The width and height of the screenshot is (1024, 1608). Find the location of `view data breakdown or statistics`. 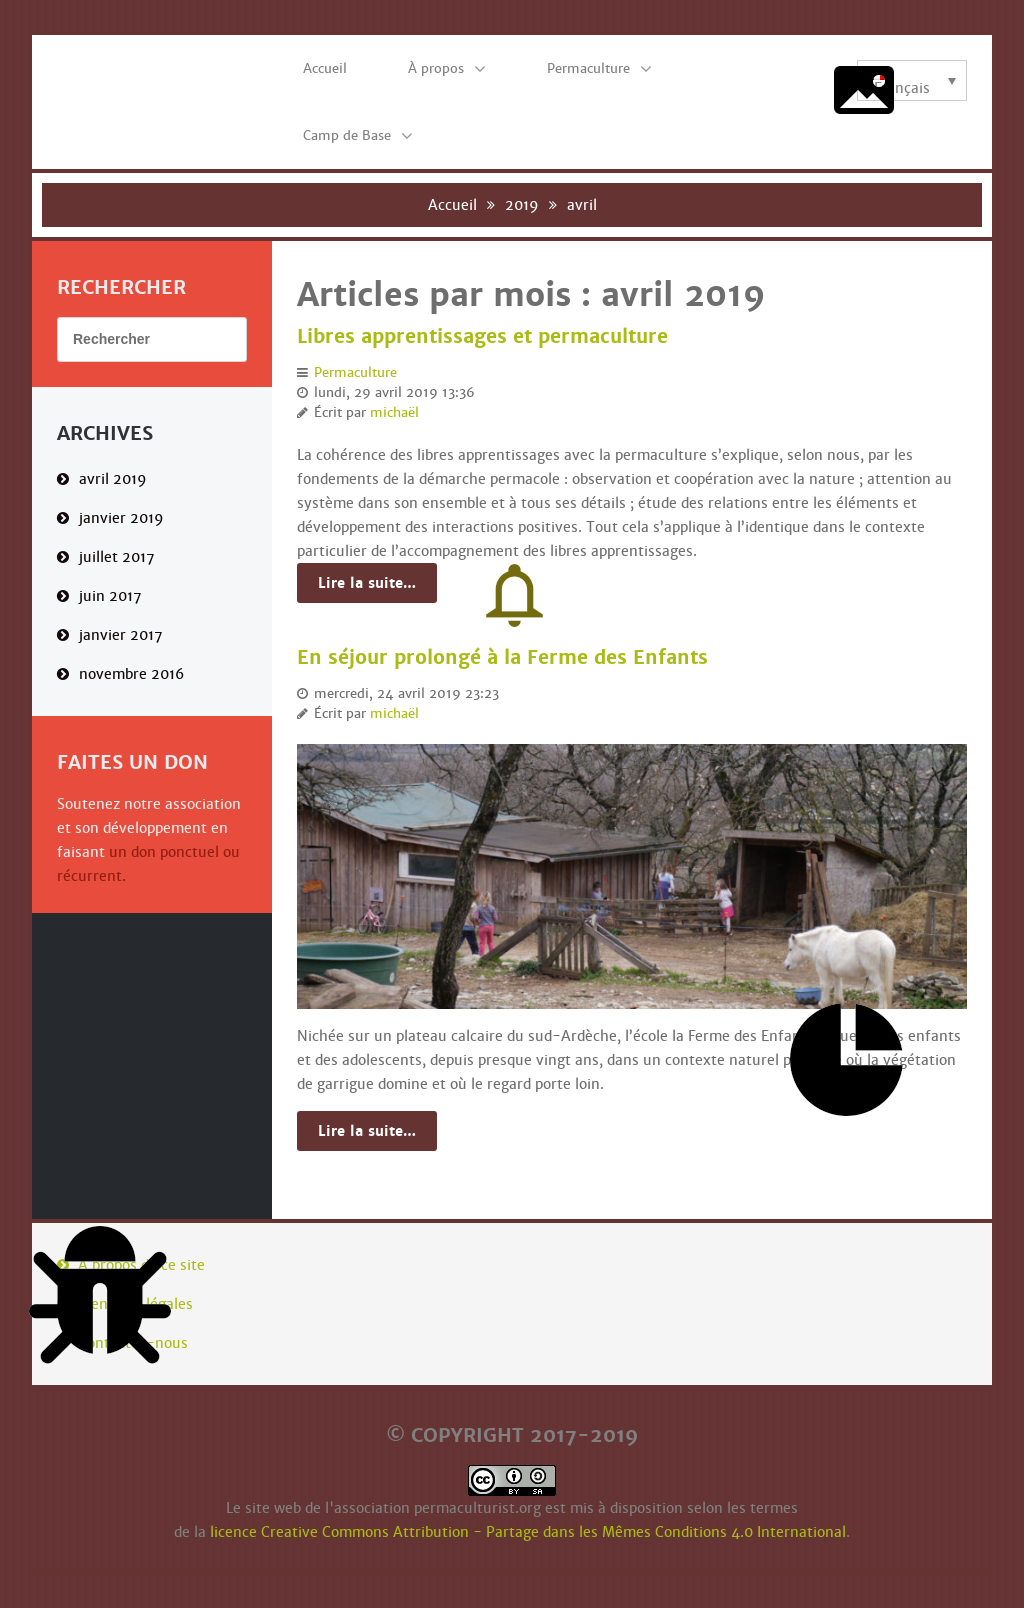

view data breakdown or statistics is located at coordinates (846, 1059).